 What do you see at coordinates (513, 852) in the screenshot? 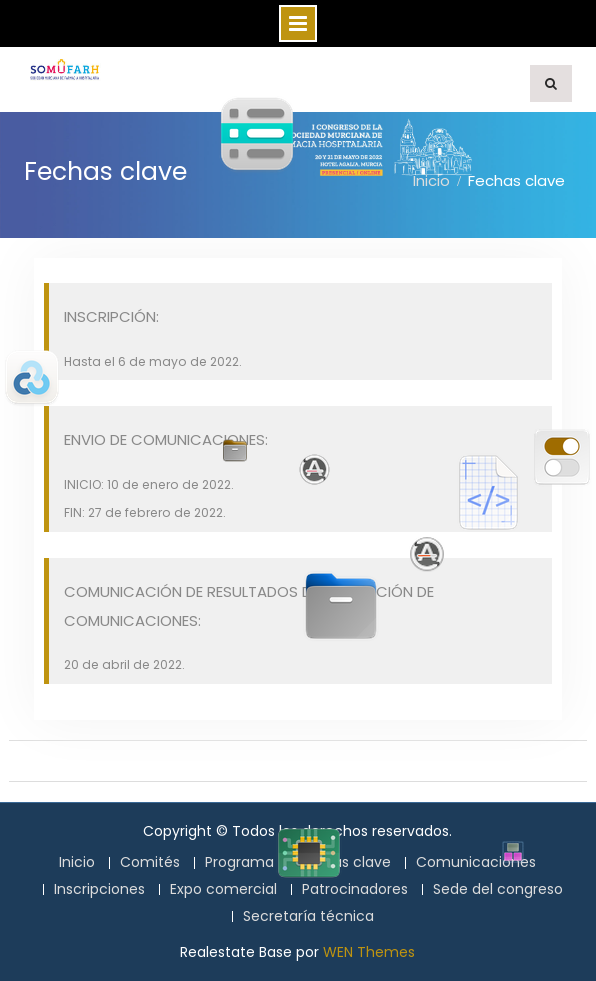
I see `select all items in the current view` at bounding box center [513, 852].